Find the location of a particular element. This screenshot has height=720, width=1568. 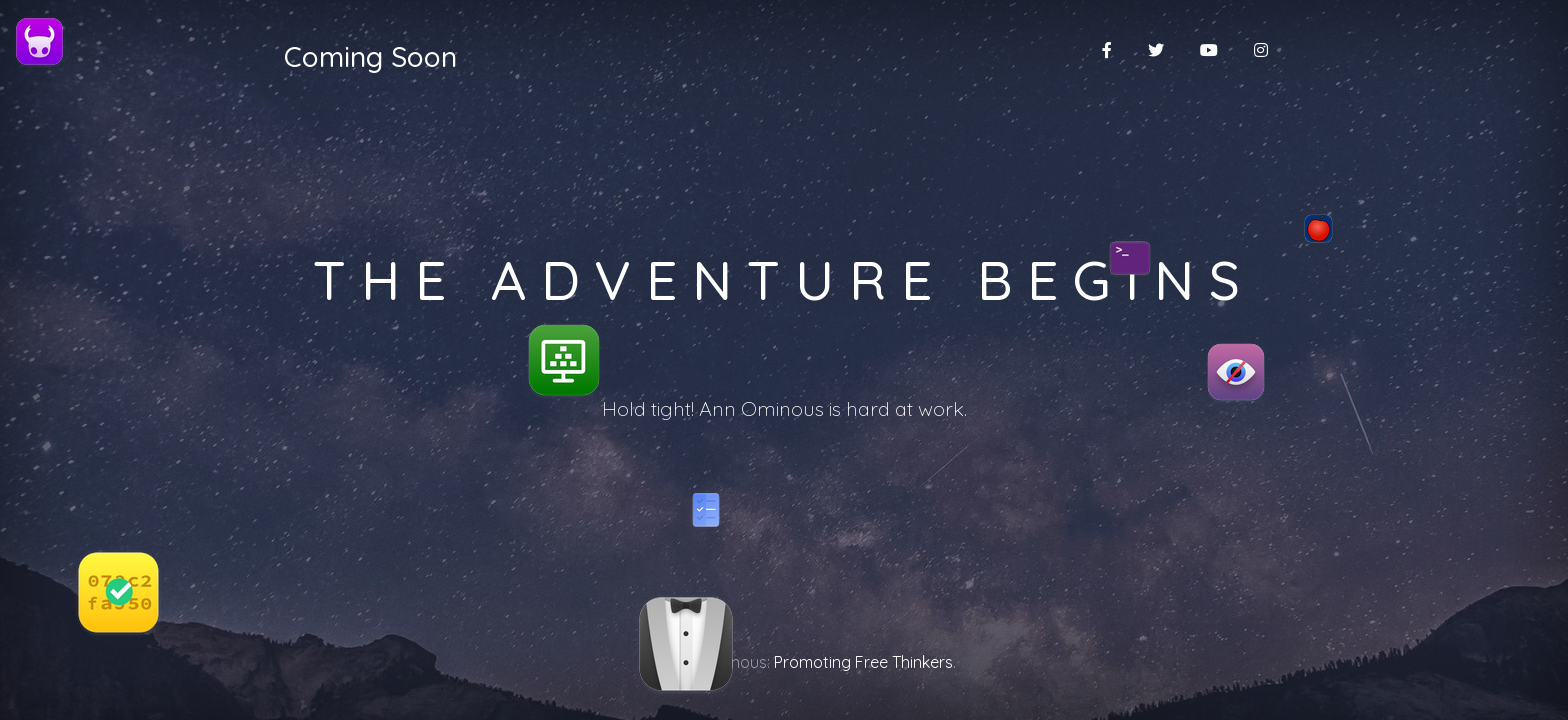

launch hollow knight game is located at coordinates (39, 41).